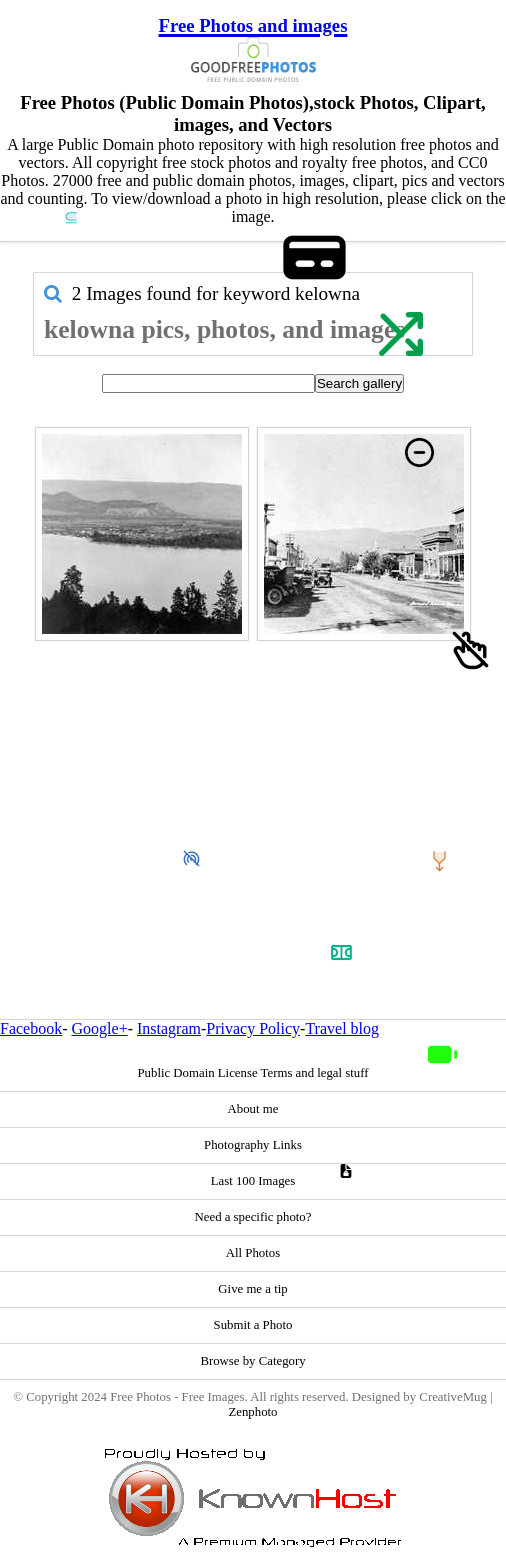 This screenshot has width=506, height=1568. What do you see at coordinates (470, 649) in the screenshot?
I see `touch interaction disabled` at bounding box center [470, 649].